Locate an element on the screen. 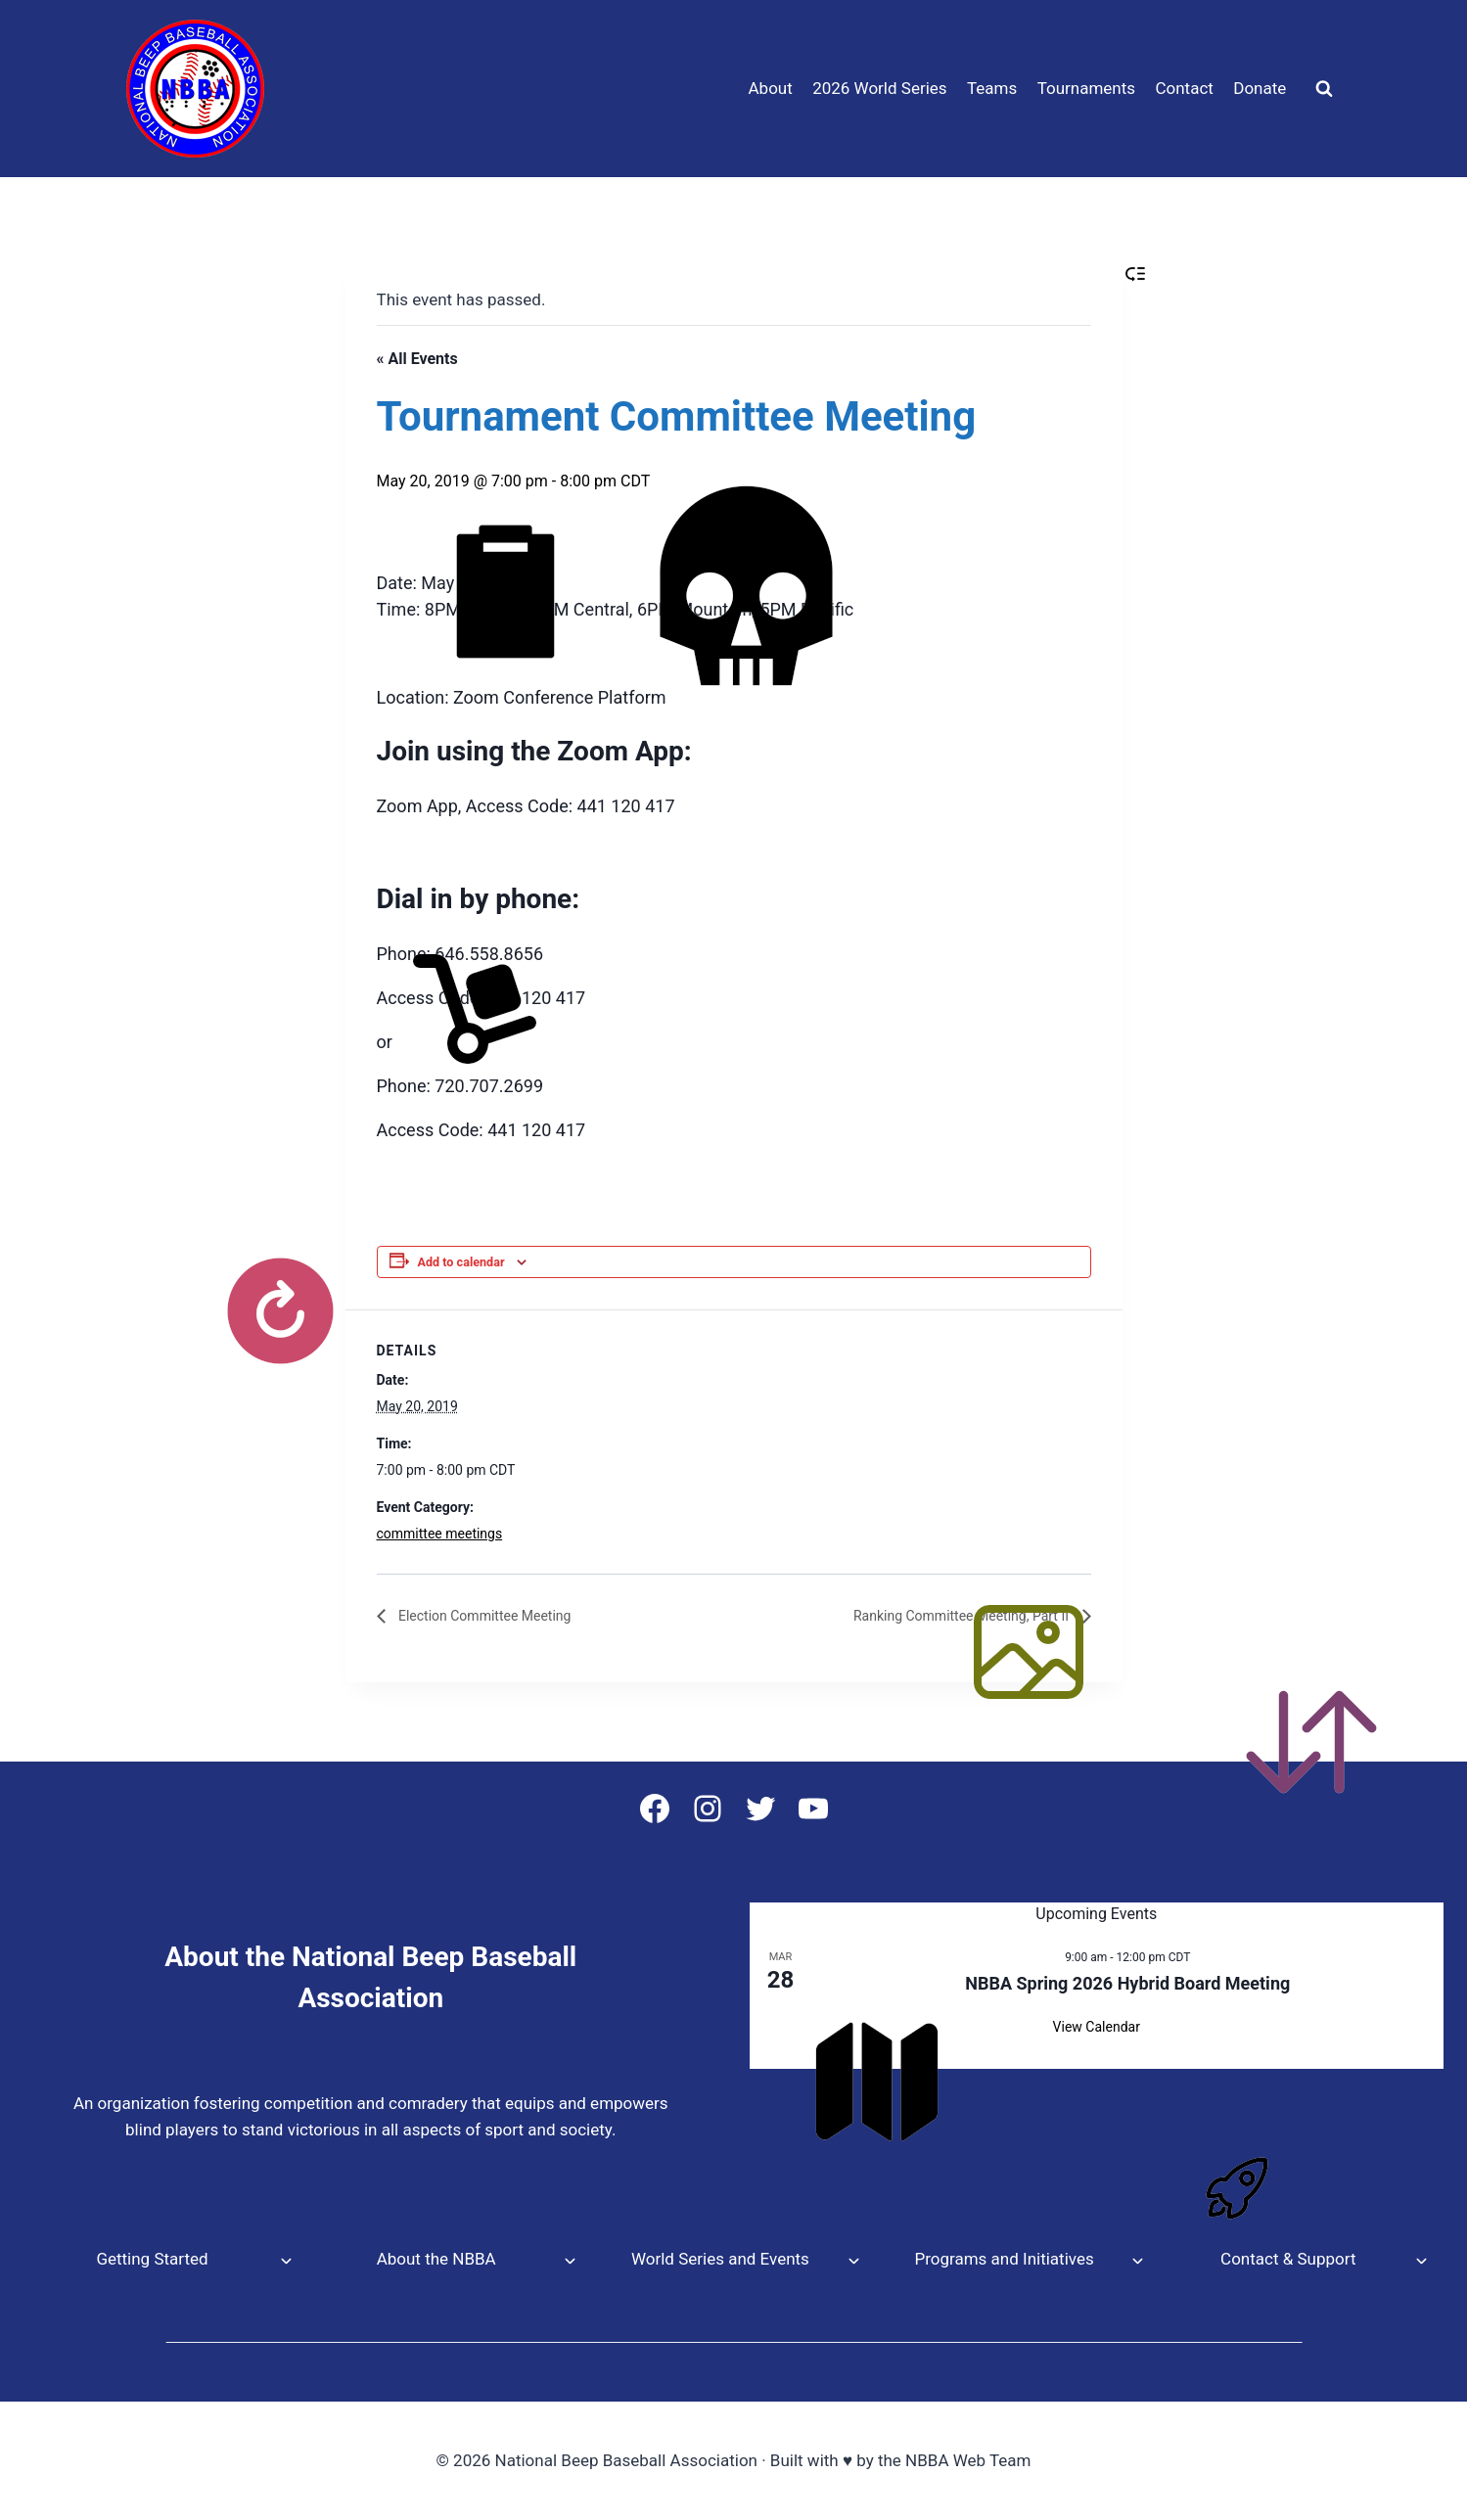 The width and height of the screenshot is (1467, 2520). refresh or reload content is located at coordinates (280, 1310).